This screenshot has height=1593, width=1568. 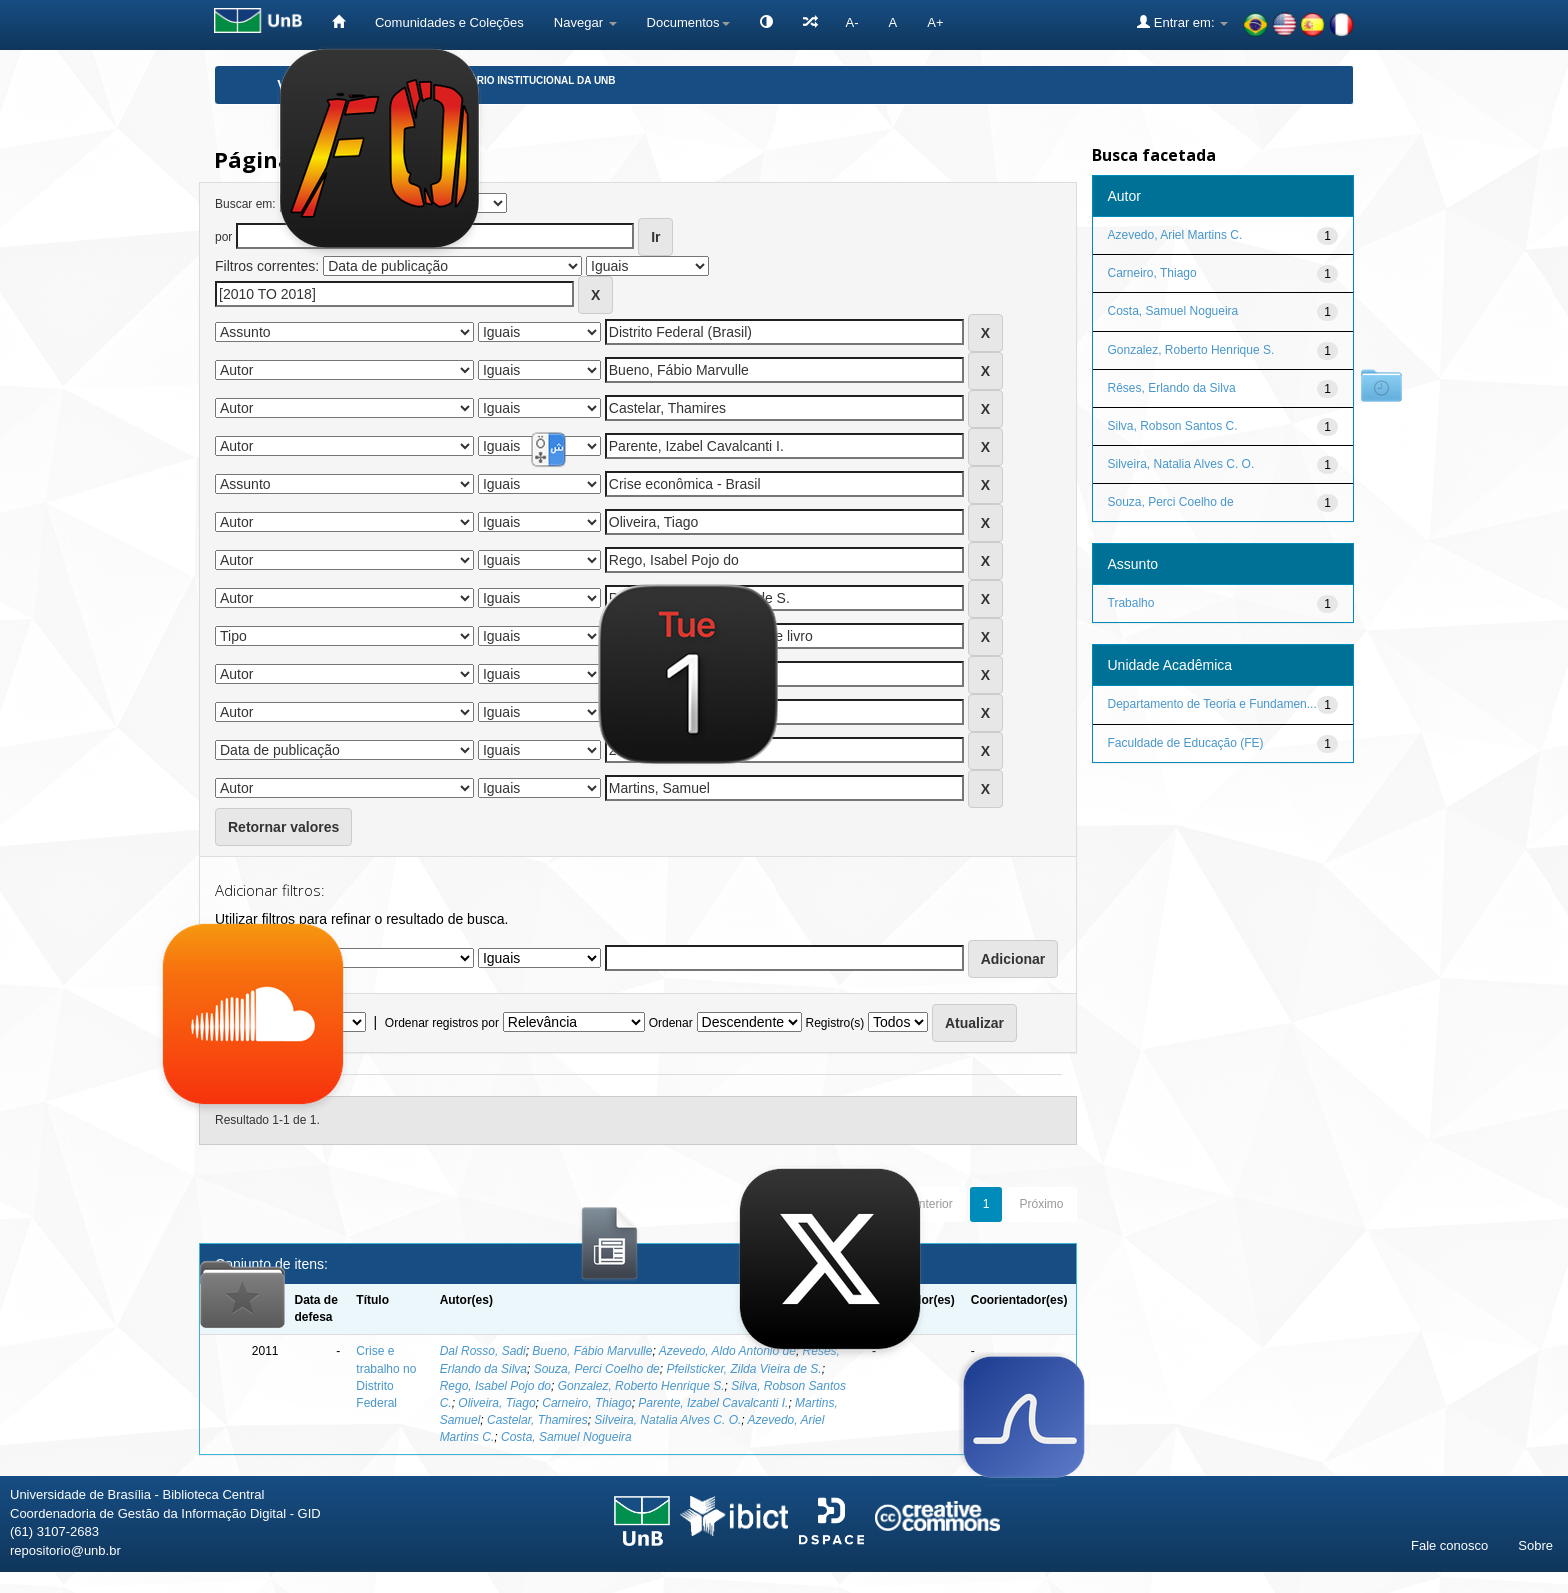 I want to click on access temporary files folder, so click(x=1381, y=385).